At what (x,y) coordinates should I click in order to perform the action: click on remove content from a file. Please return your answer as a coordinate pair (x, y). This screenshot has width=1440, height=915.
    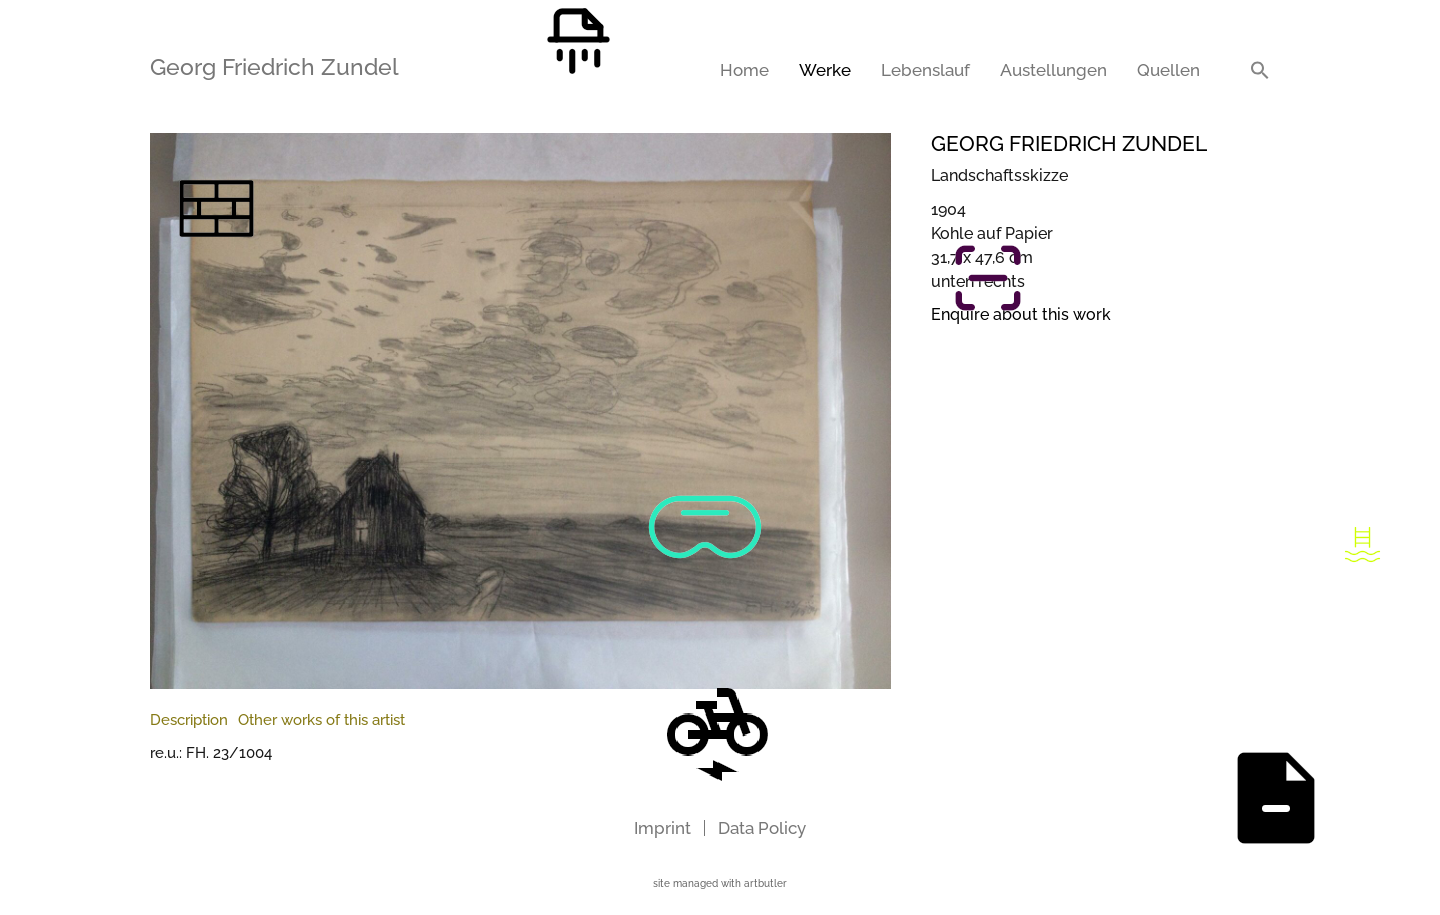
    Looking at the image, I should click on (1276, 798).